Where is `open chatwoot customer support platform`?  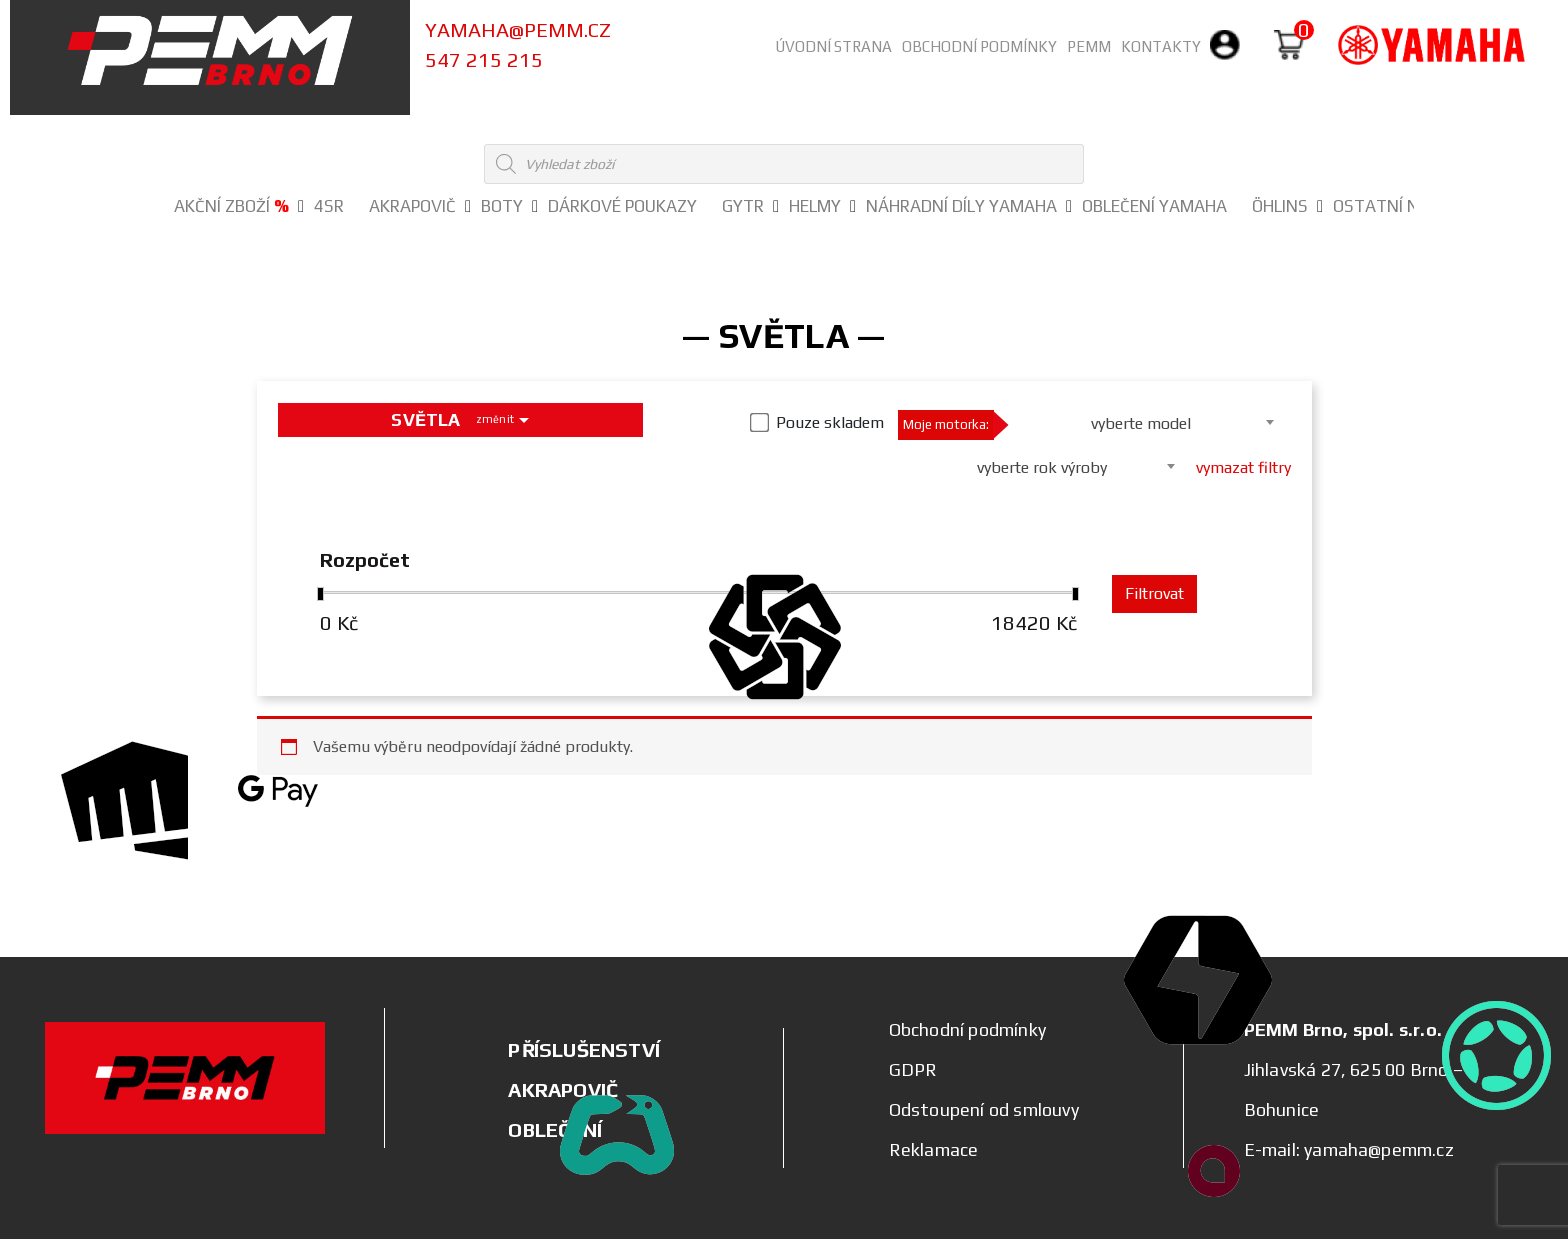 open chatwoot customer support platform is located at coordinates (1214, 1171).